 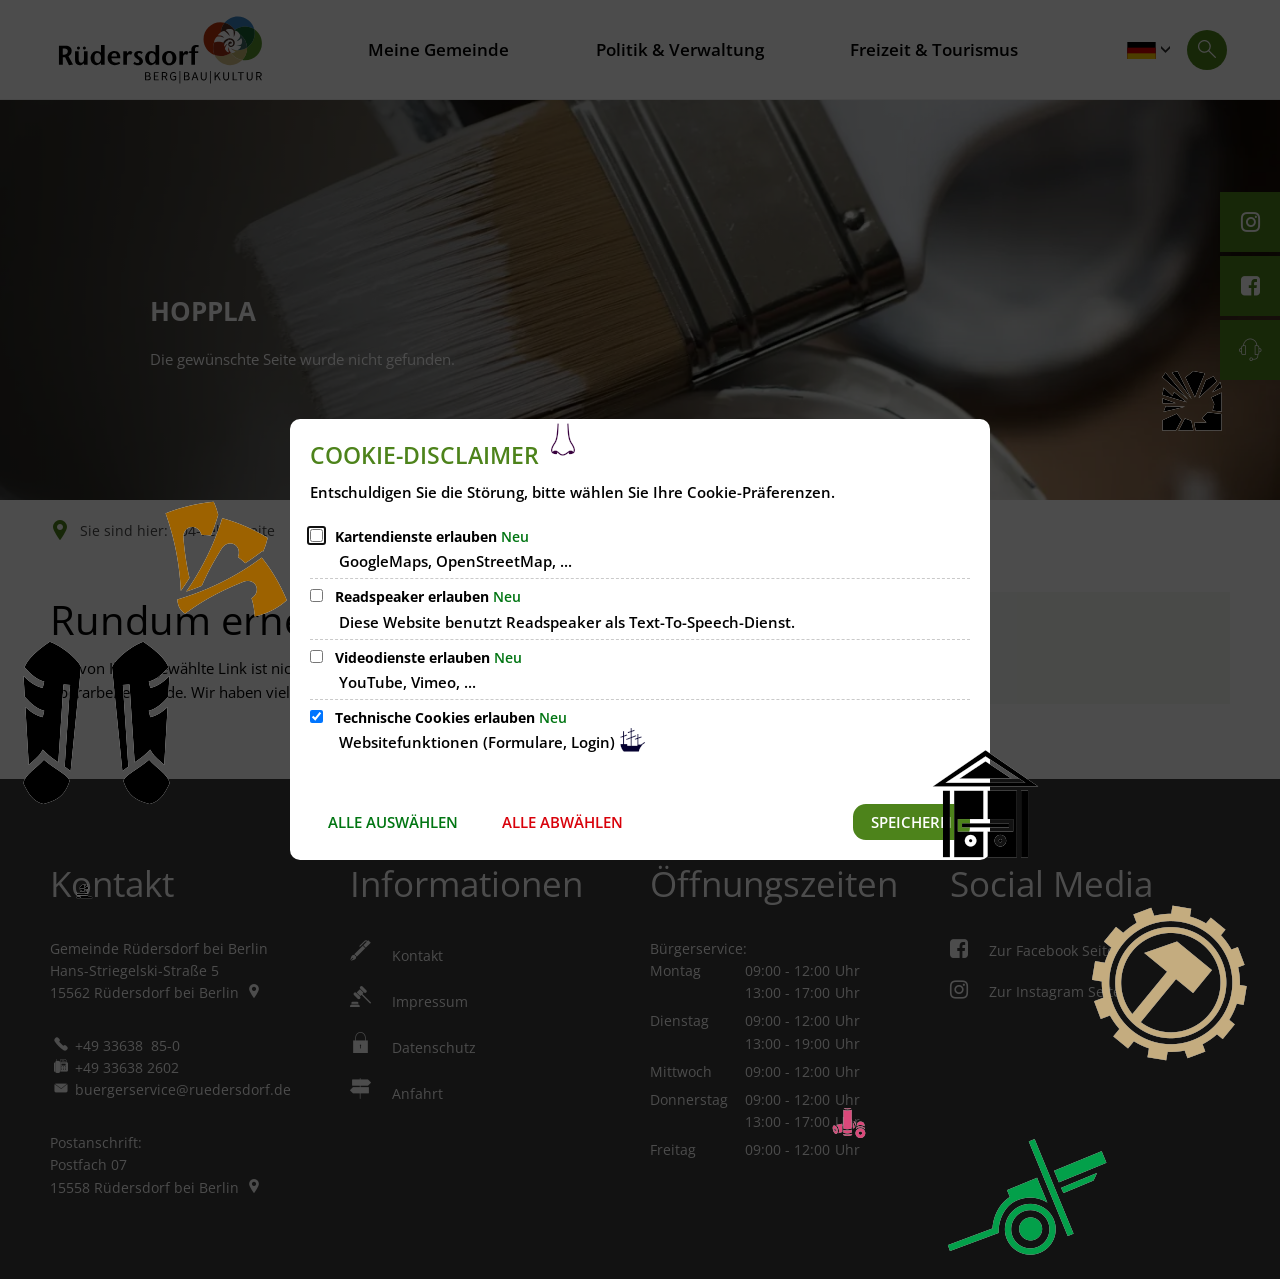 What do you see at coordinates (632, 740) in the screenshot?
I see `access naval or ship-related game content` at bounding box center [632, 740].